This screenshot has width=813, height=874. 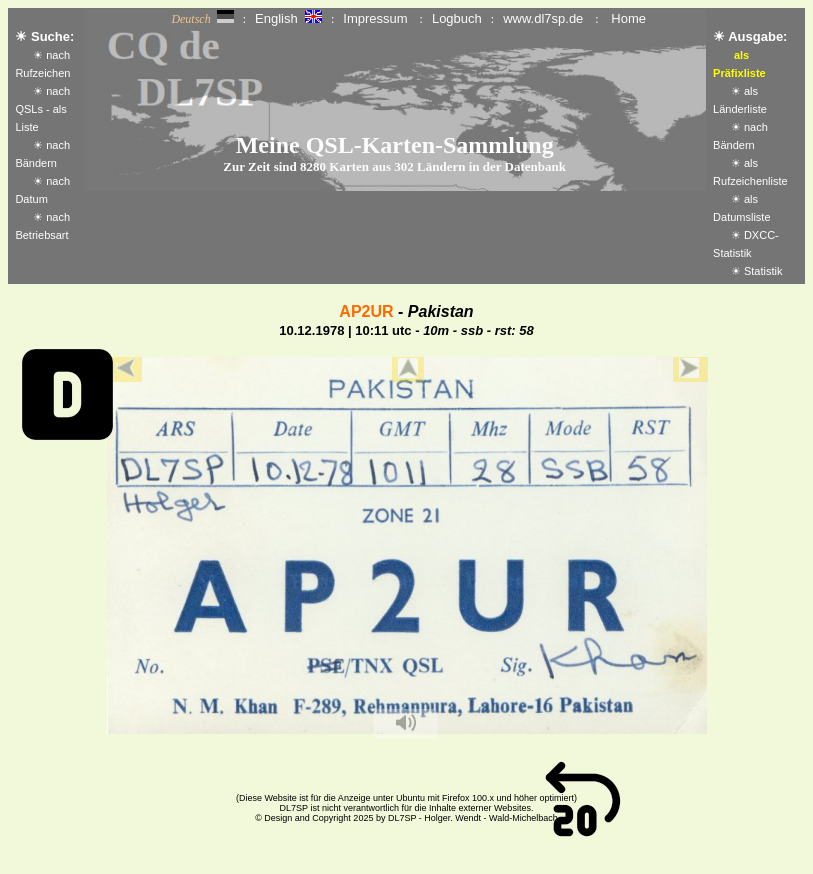 What do you see at coordinates (67, 394) in the screenshot?
I see `indicates items or options starting with the letter D` at bounding box center [67, 394].